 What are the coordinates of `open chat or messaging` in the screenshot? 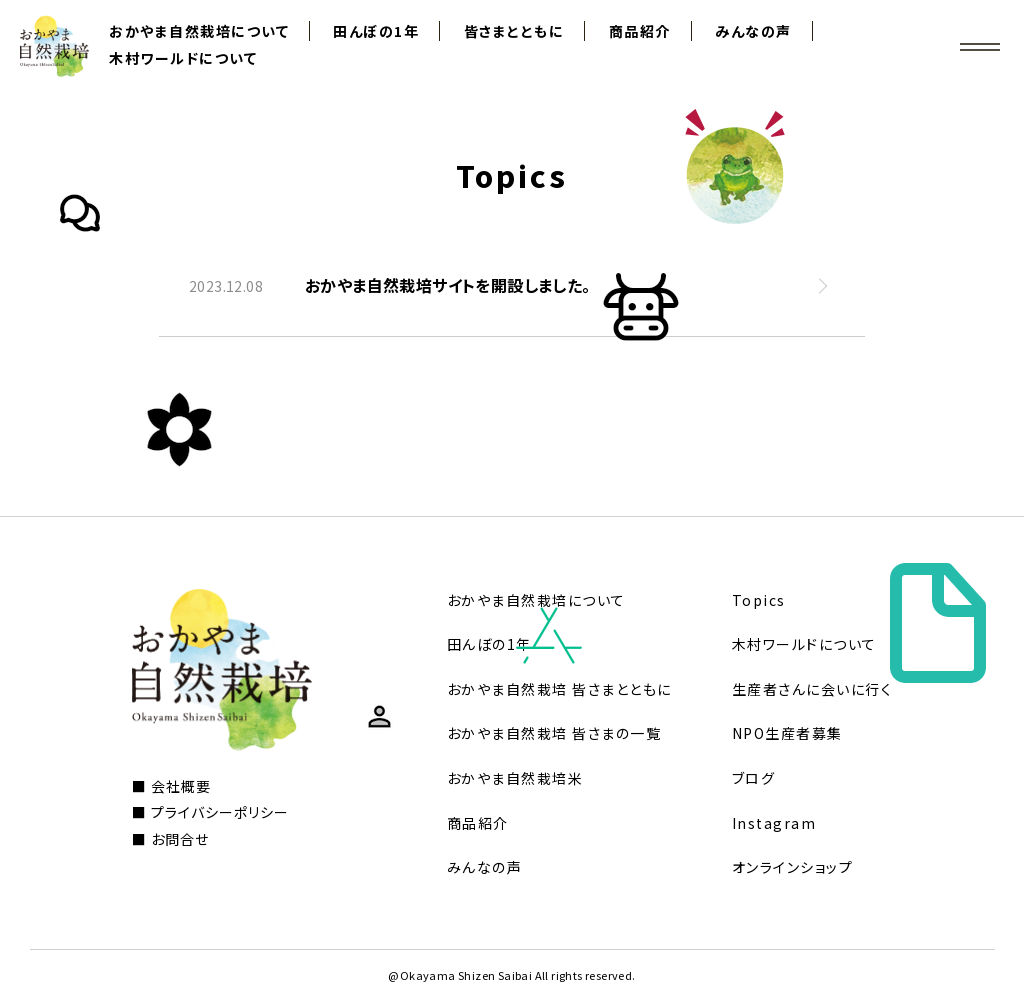 It's located at (80, 213).